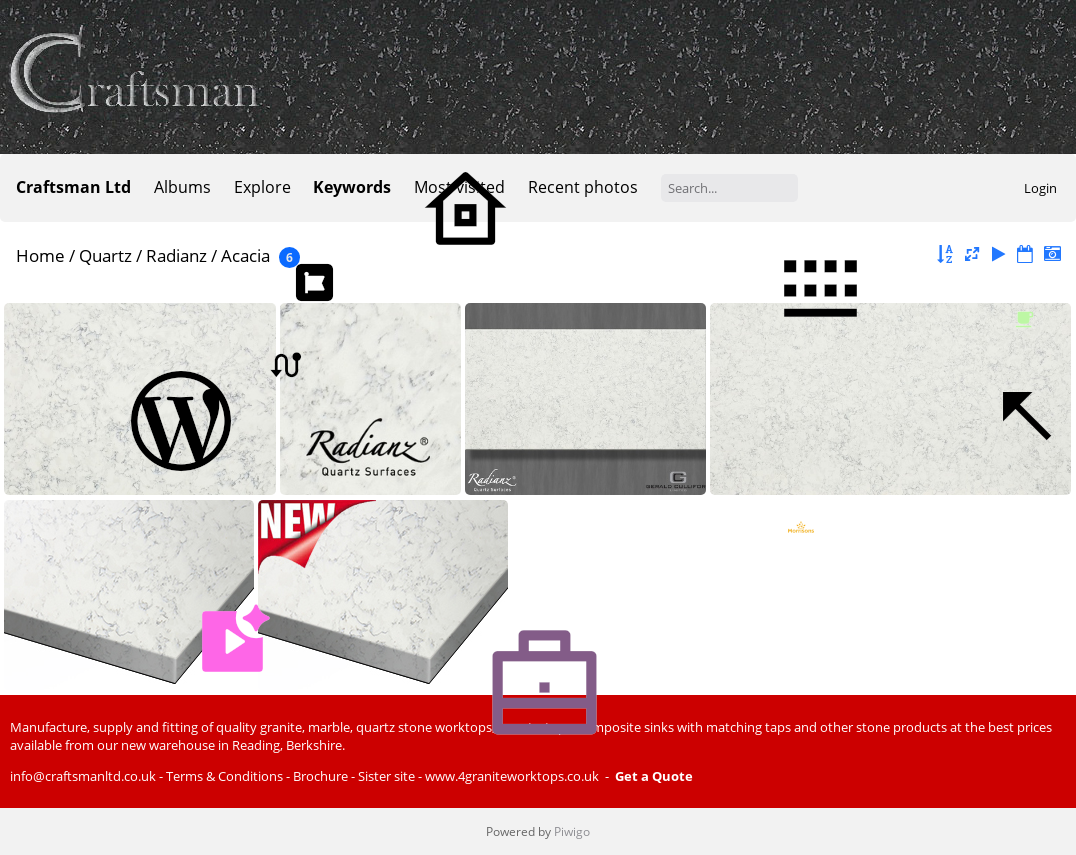 The height and width of the screenshot is (855, 1076). I want to click on navigate to home screen, so click(465, 211).